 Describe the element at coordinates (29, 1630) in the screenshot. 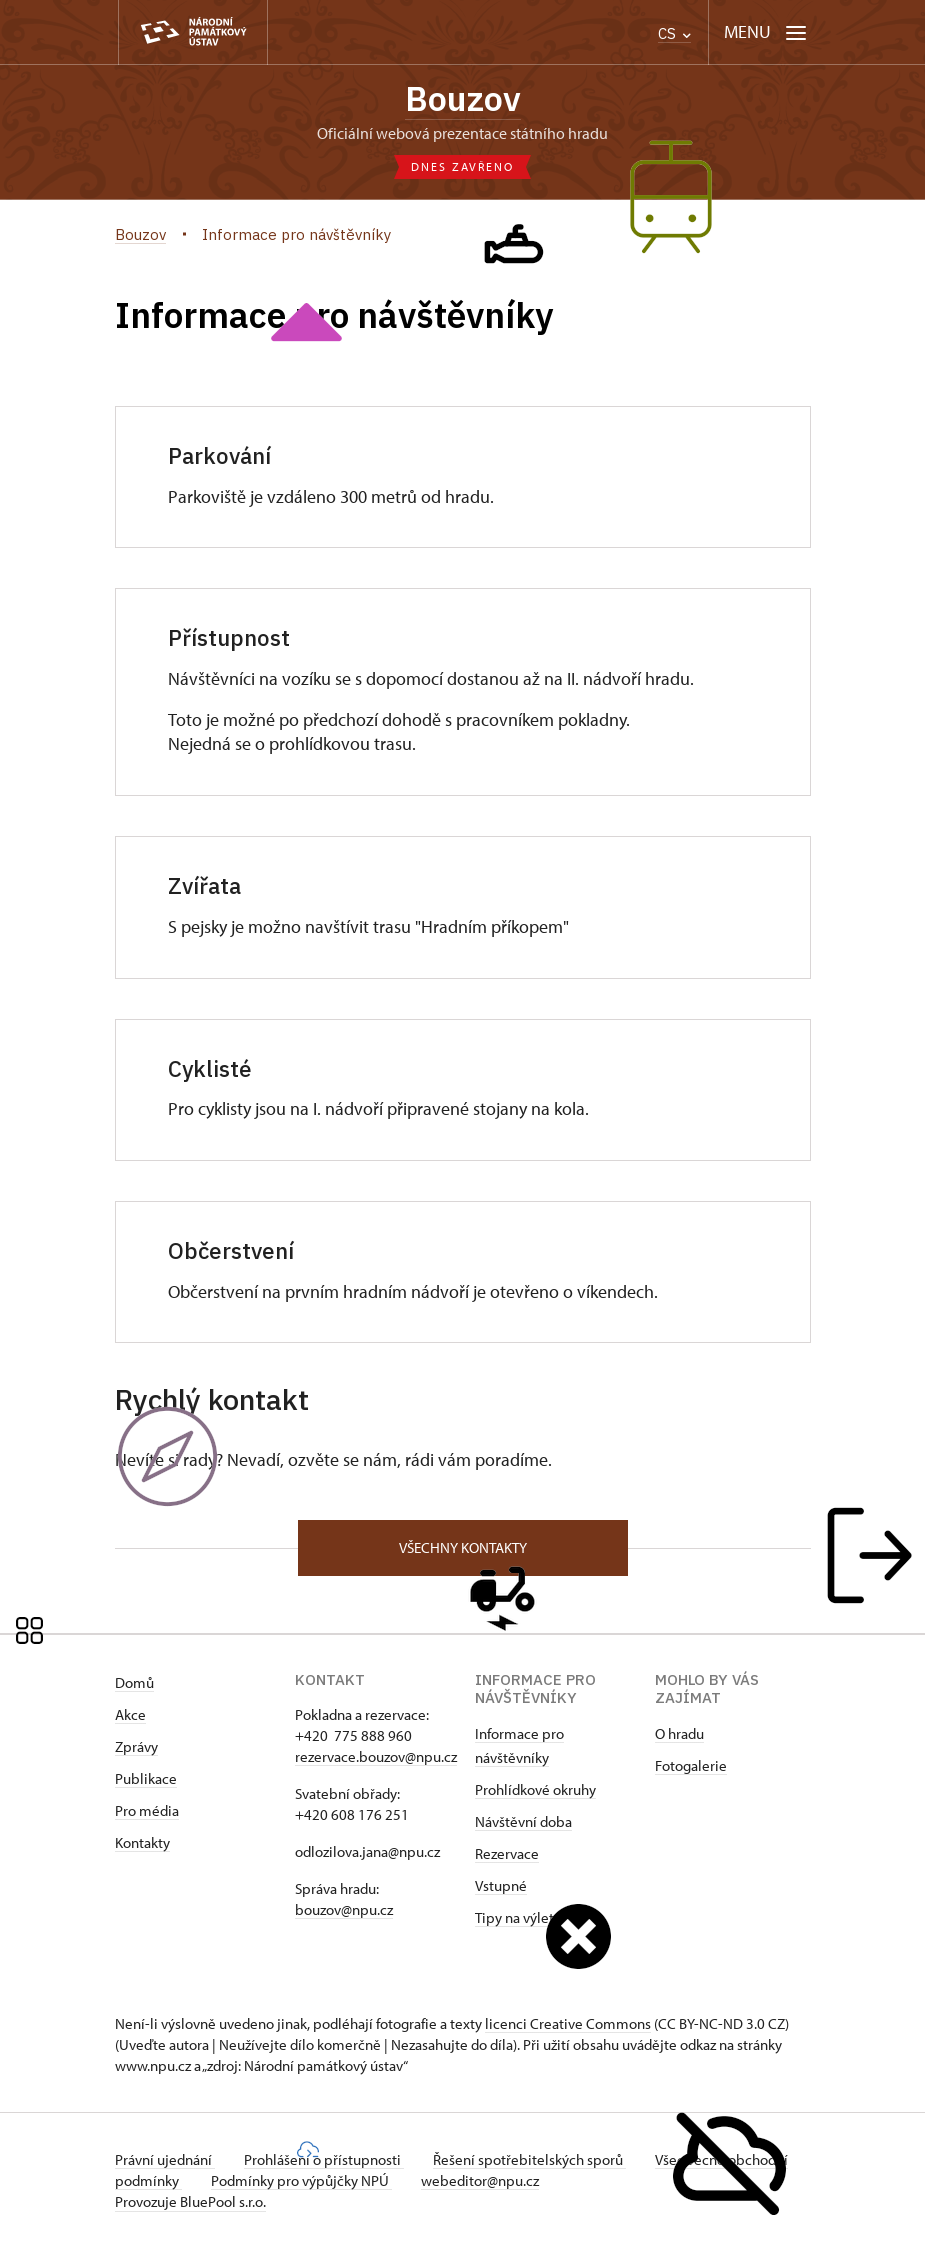

I see `access all apps or applications` at that location.